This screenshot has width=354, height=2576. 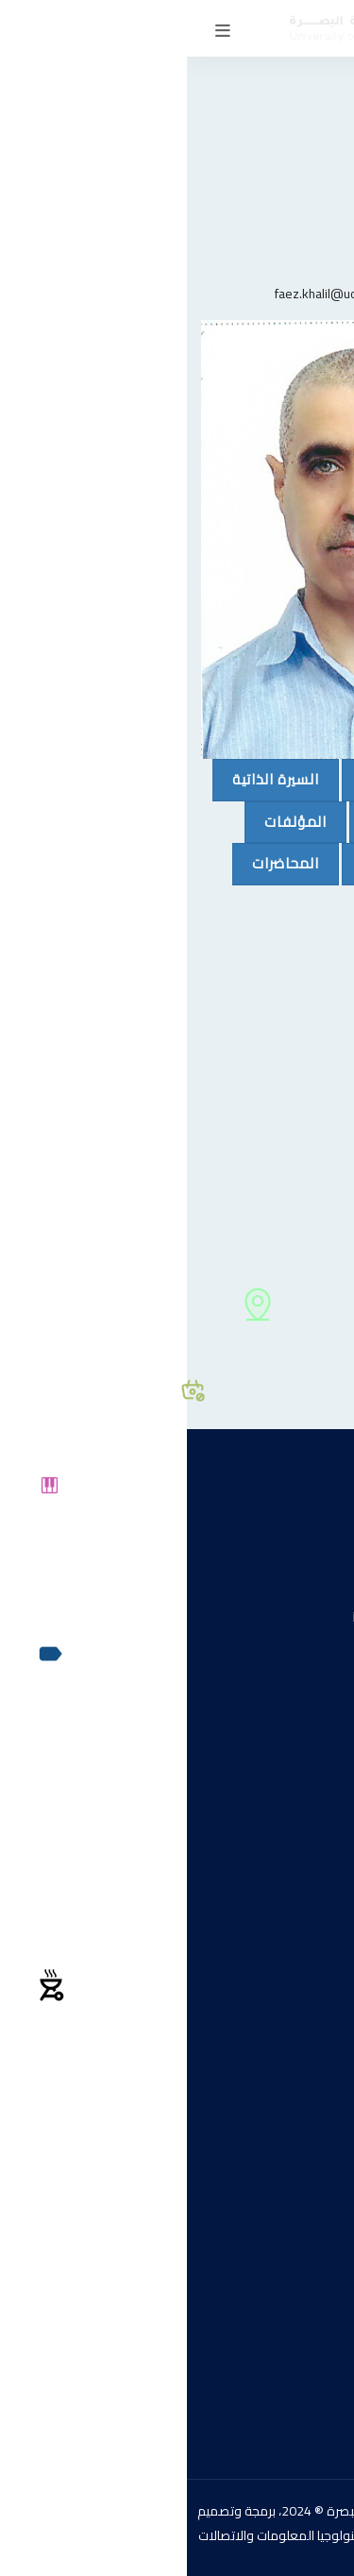 What do you see at coordinates (49, 1485) in the screenshot?
I see `open music or piano app` at bounding box center [49, 1485].